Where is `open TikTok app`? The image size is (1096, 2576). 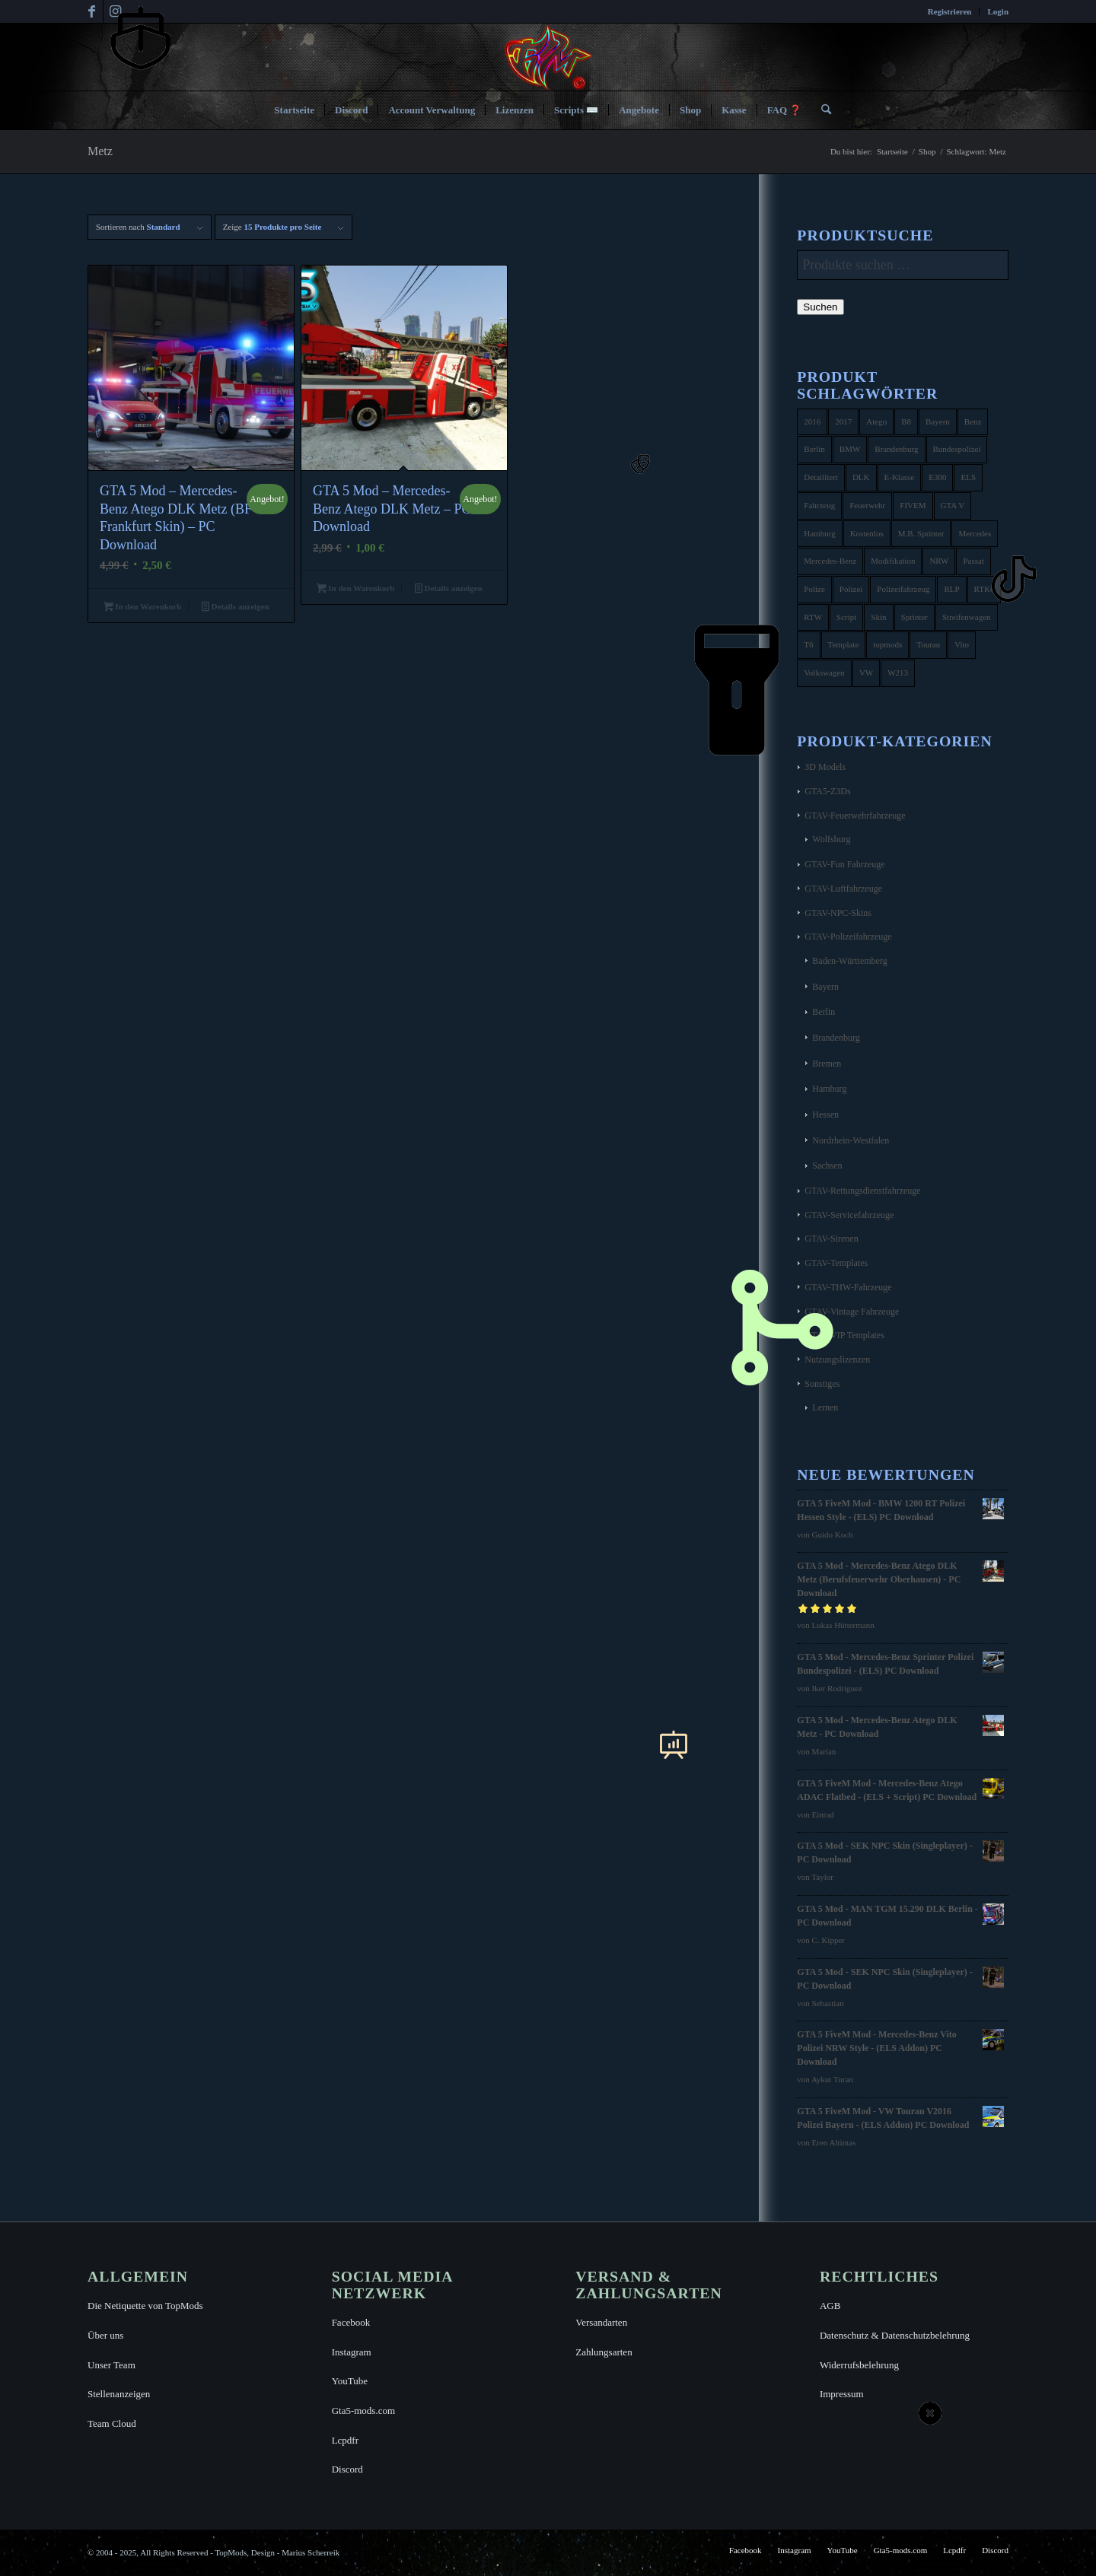 open TikTok app is located at coordinates (1014, 580).